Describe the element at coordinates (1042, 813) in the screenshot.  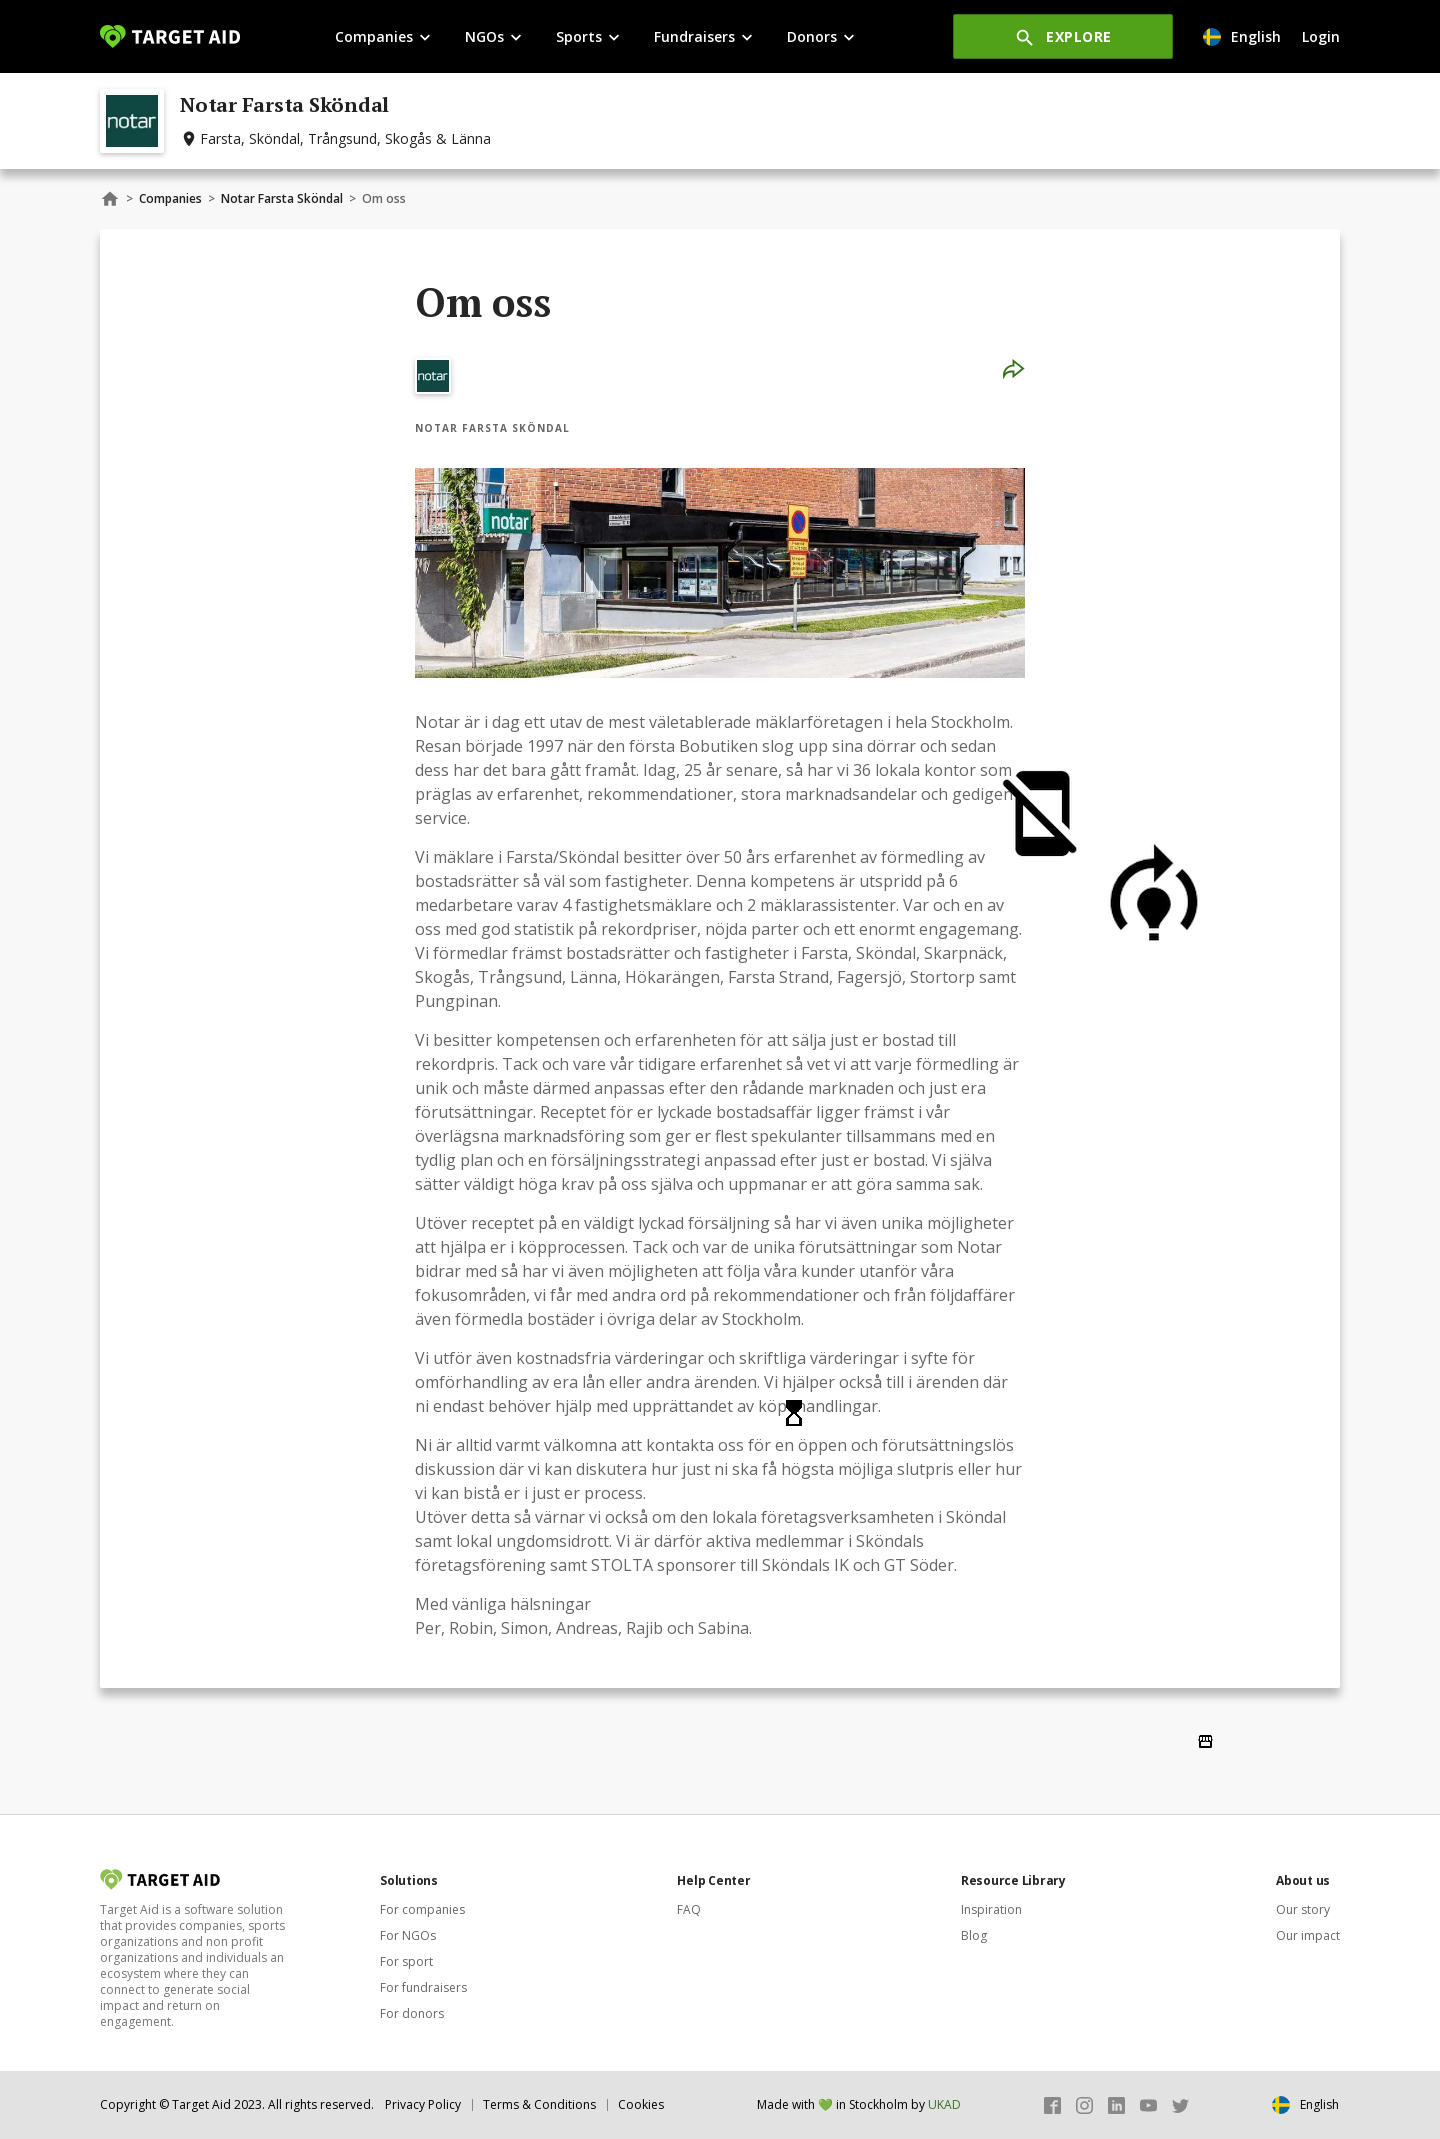
I see `no cell phone service available` at that location.